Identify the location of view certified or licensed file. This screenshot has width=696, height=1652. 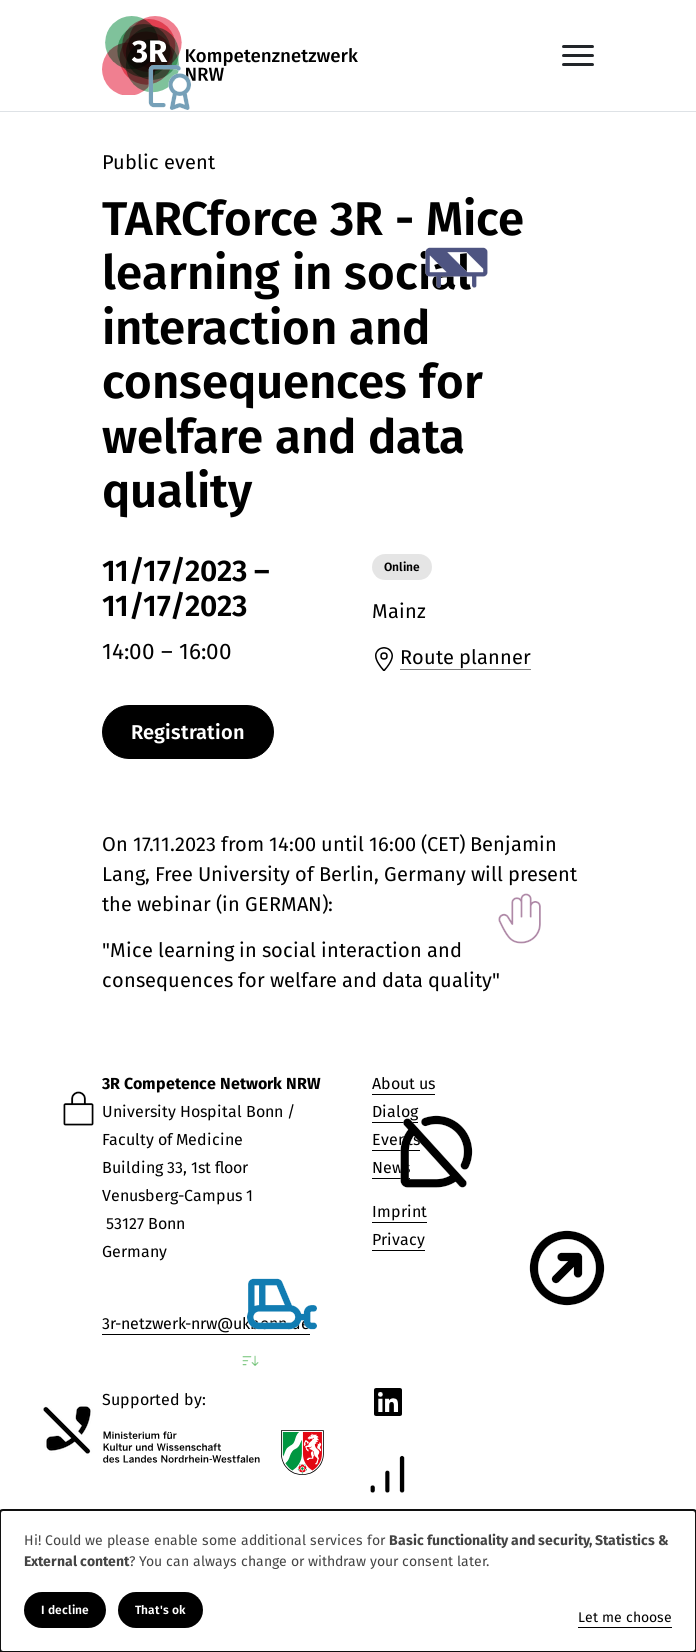
(168, 87).